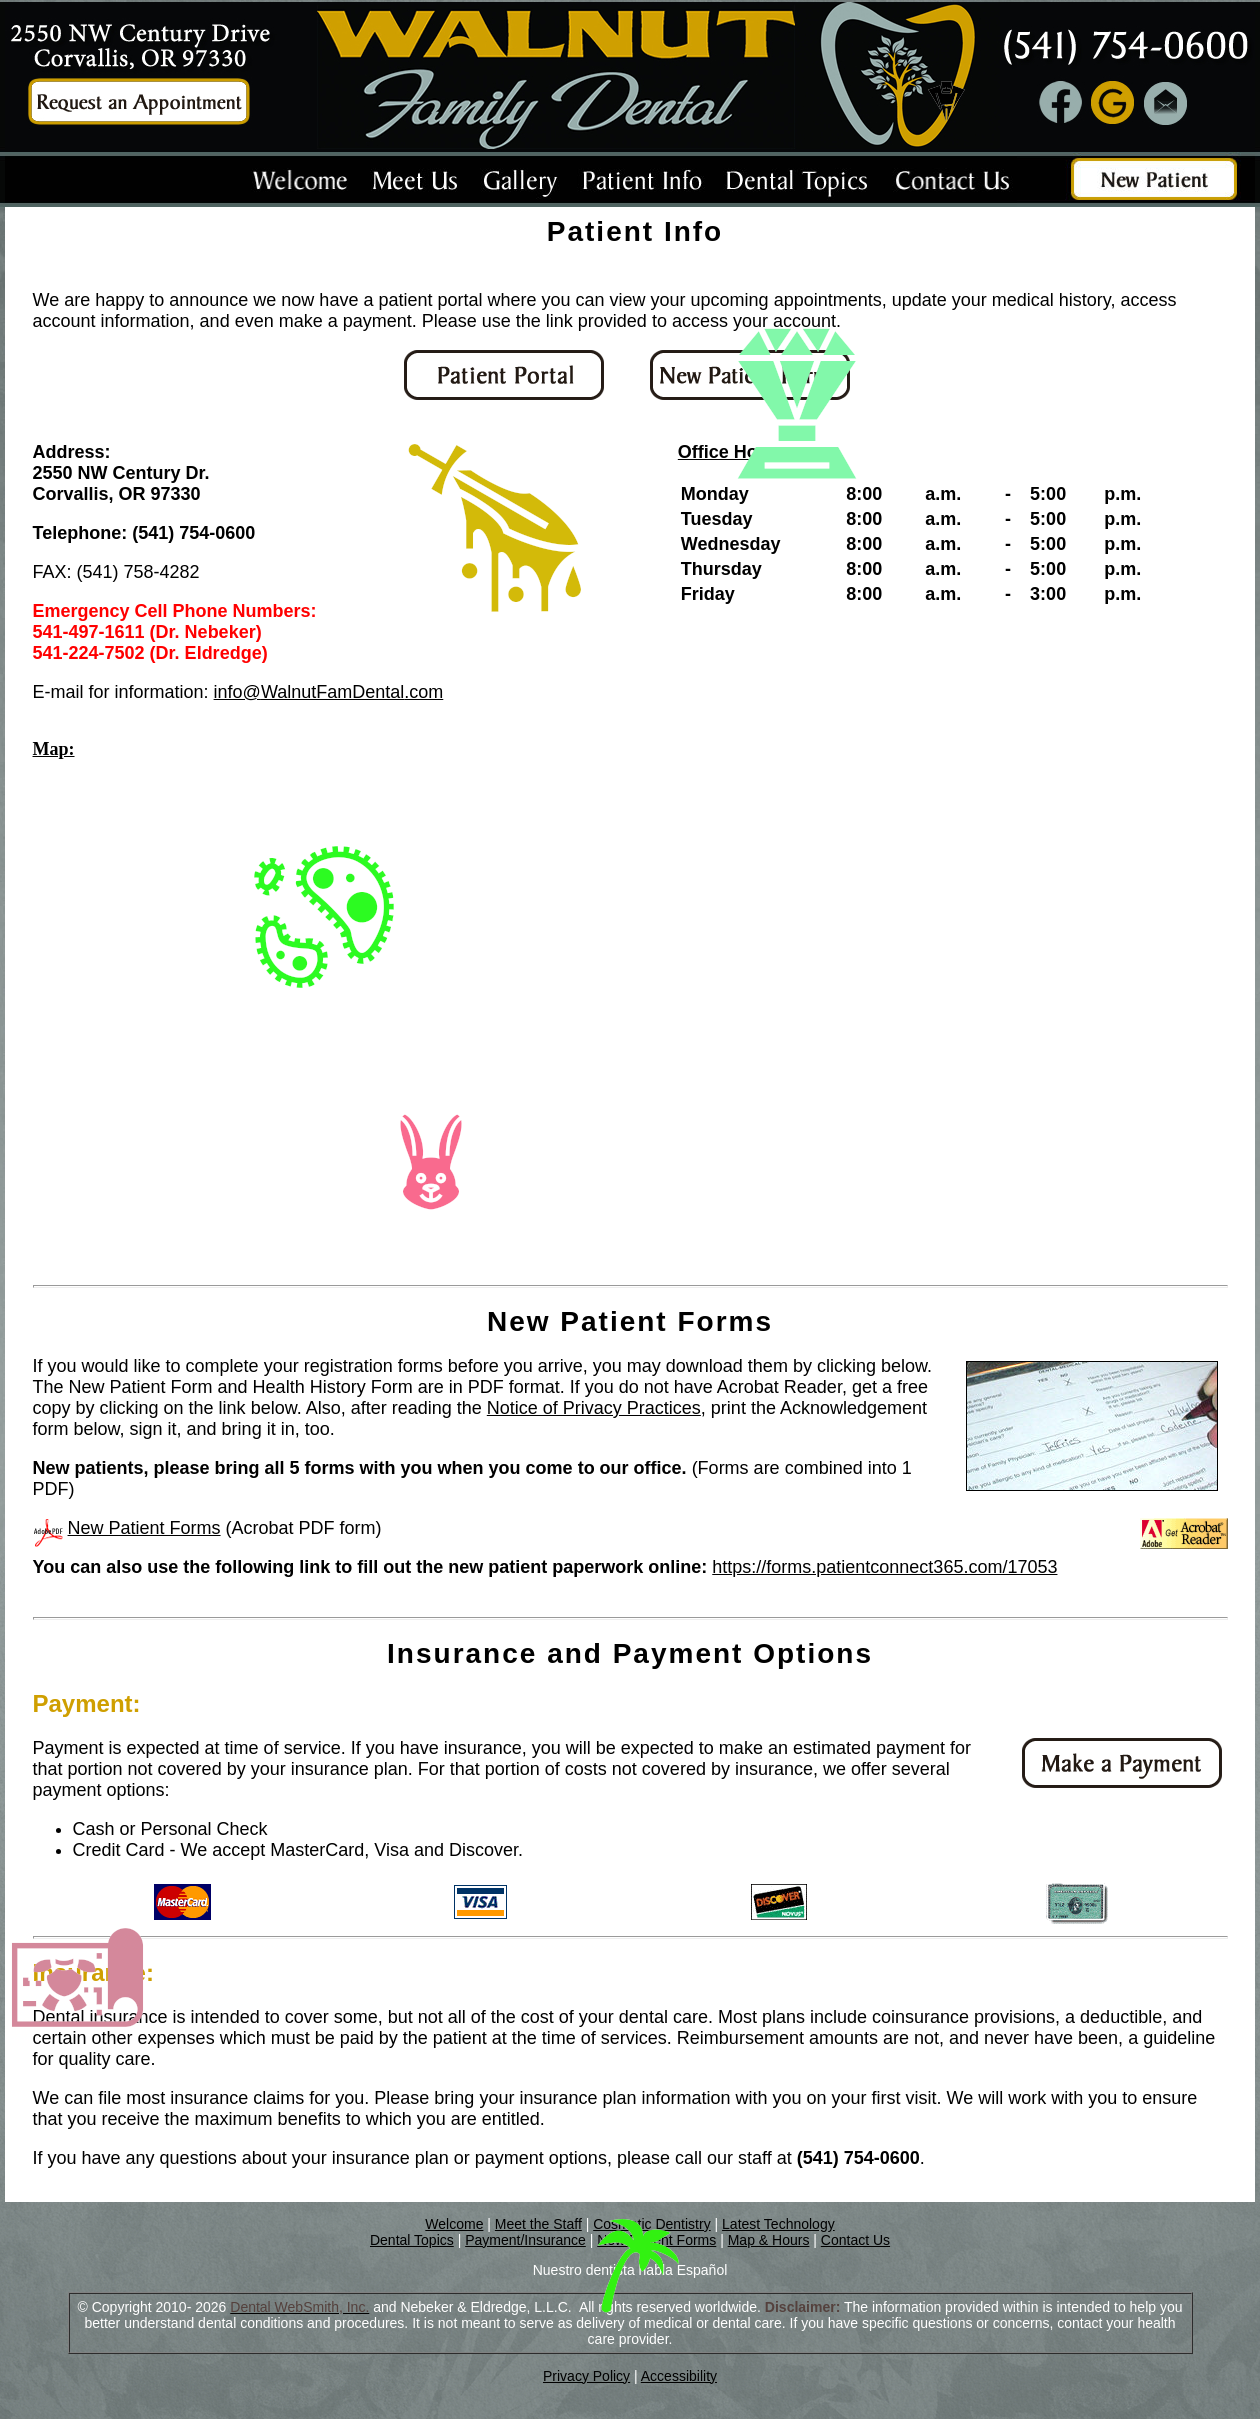 The width and height of the screenshot is (1260, 2419). I want to click on indicates tropical or beach-themed content, so click(637, 2265).